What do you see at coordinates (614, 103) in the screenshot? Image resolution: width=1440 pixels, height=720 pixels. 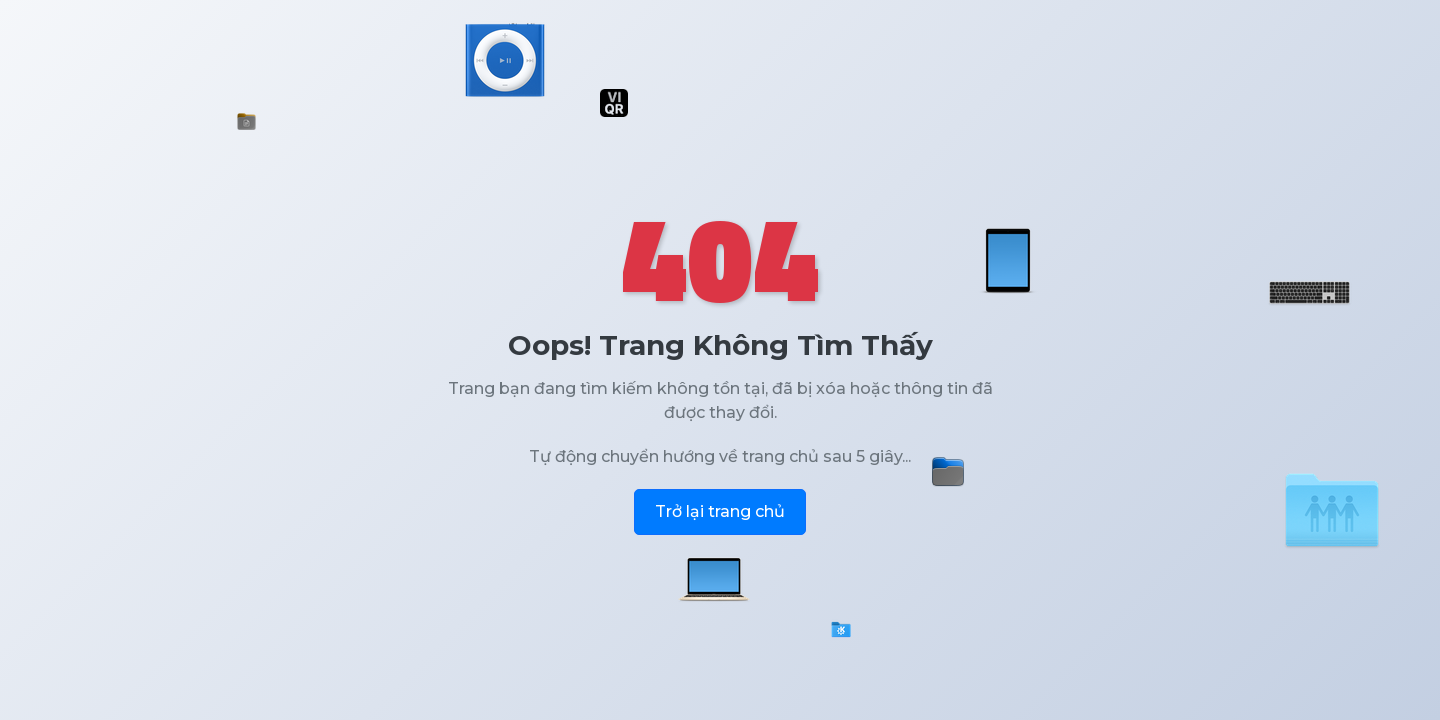 I see `switch to Vietnamese VIQR input method` at bounding box center [614, 103].